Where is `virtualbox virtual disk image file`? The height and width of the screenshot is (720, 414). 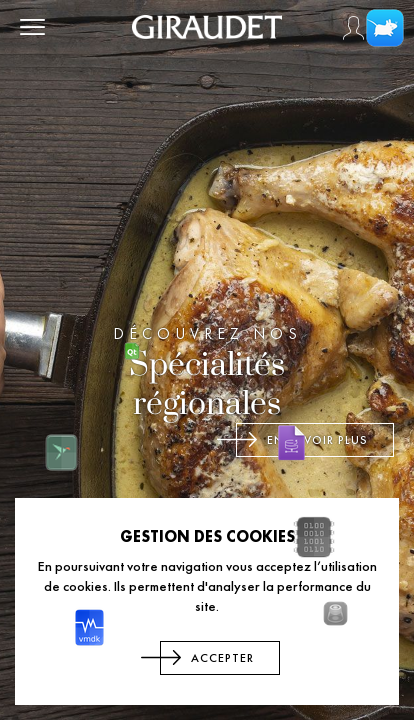
virtualbox virtual disk image file is located at coordinates (89, 627).